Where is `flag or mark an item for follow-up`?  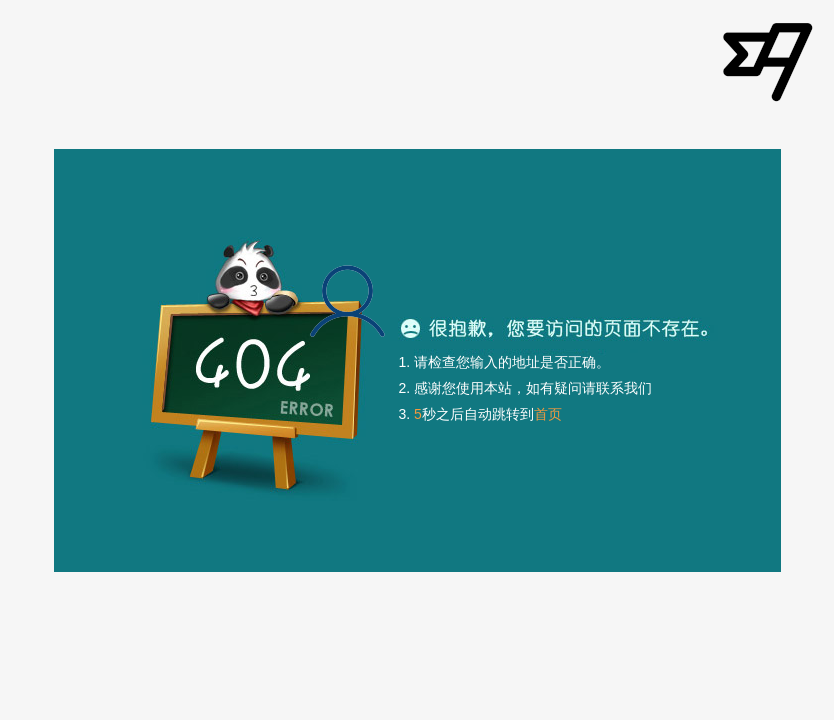
flag or mark an item for follow-up is located at coordinates (767, 59).